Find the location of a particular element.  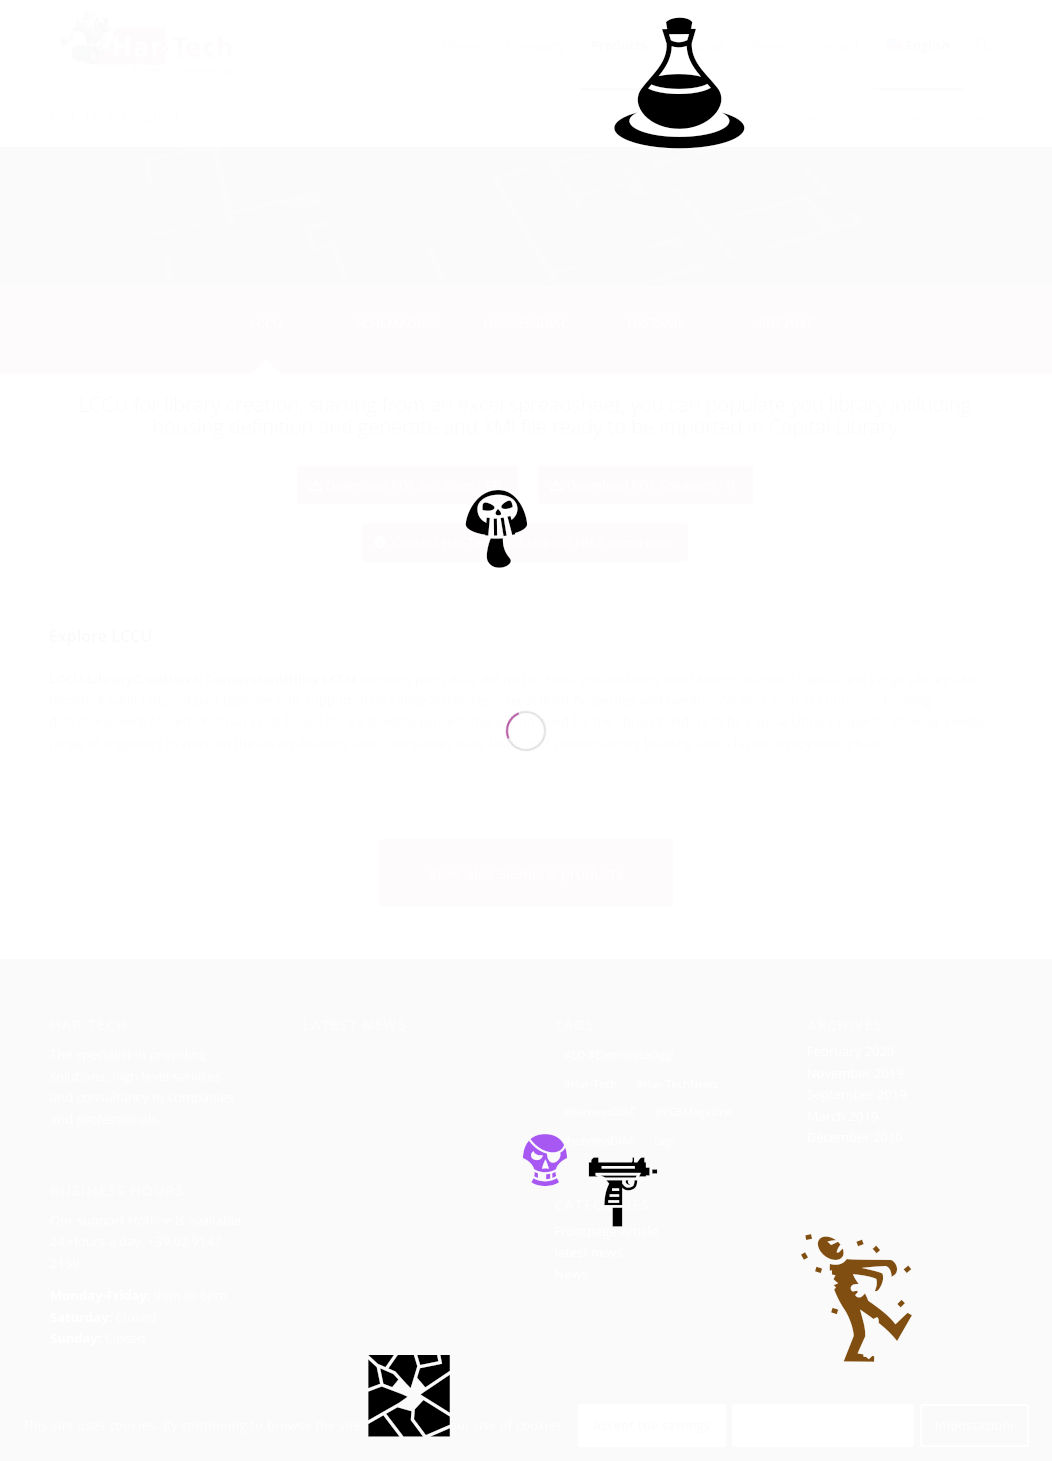

indicates broken or damaged item status is located at coordinates (409, 1396).